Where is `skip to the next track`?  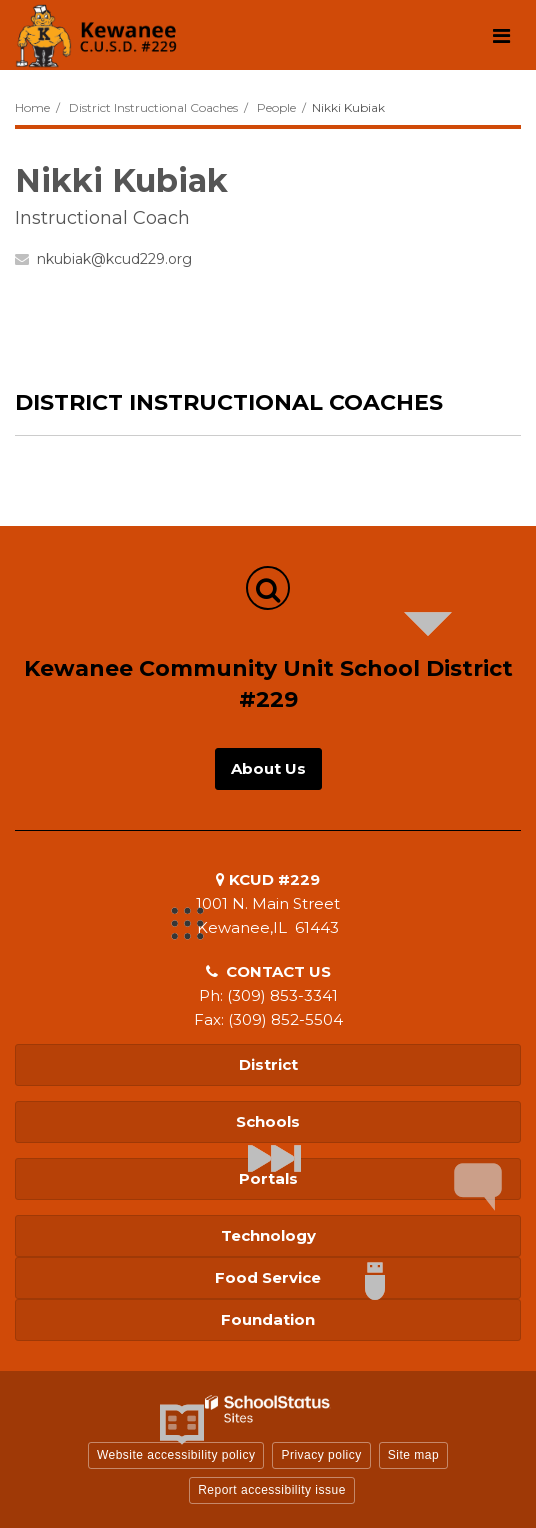 skip to the next track is located at coordinates (274, 1158).